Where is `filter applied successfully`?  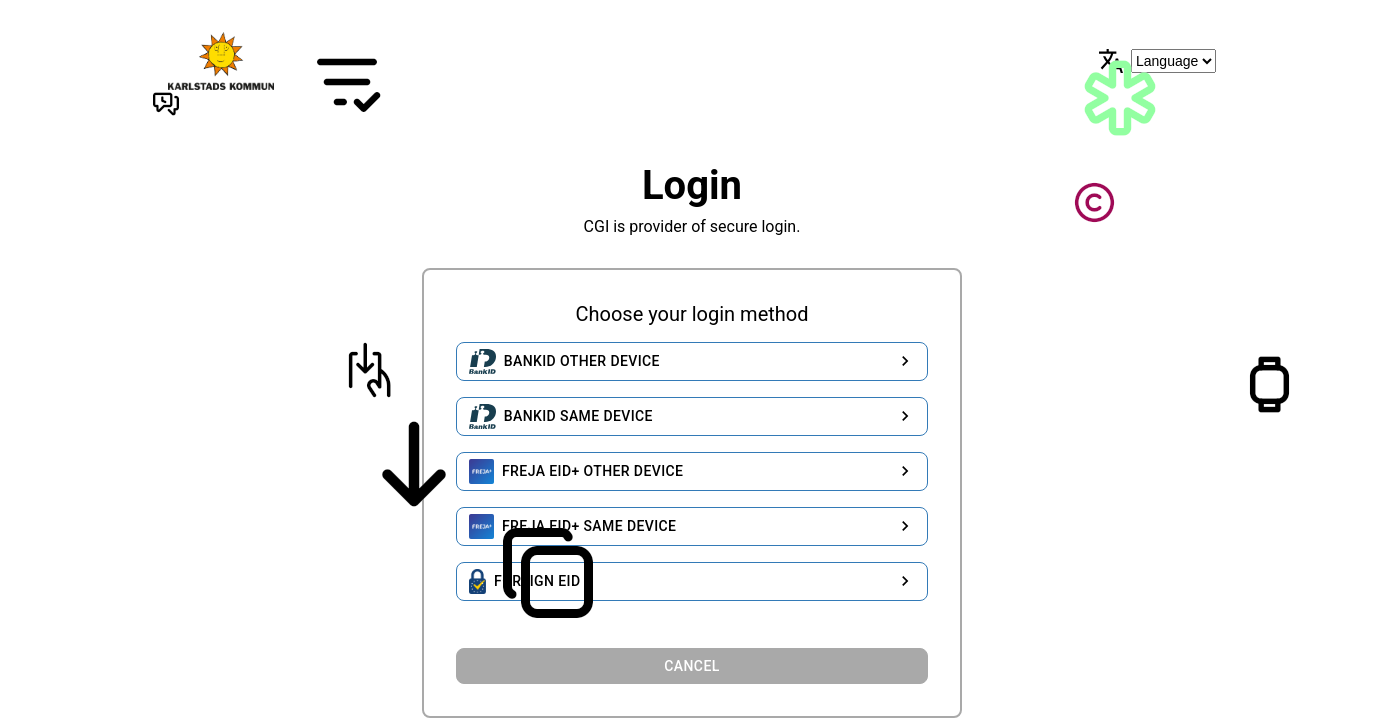
filter applied successfully is located at coordinates (347, 82).